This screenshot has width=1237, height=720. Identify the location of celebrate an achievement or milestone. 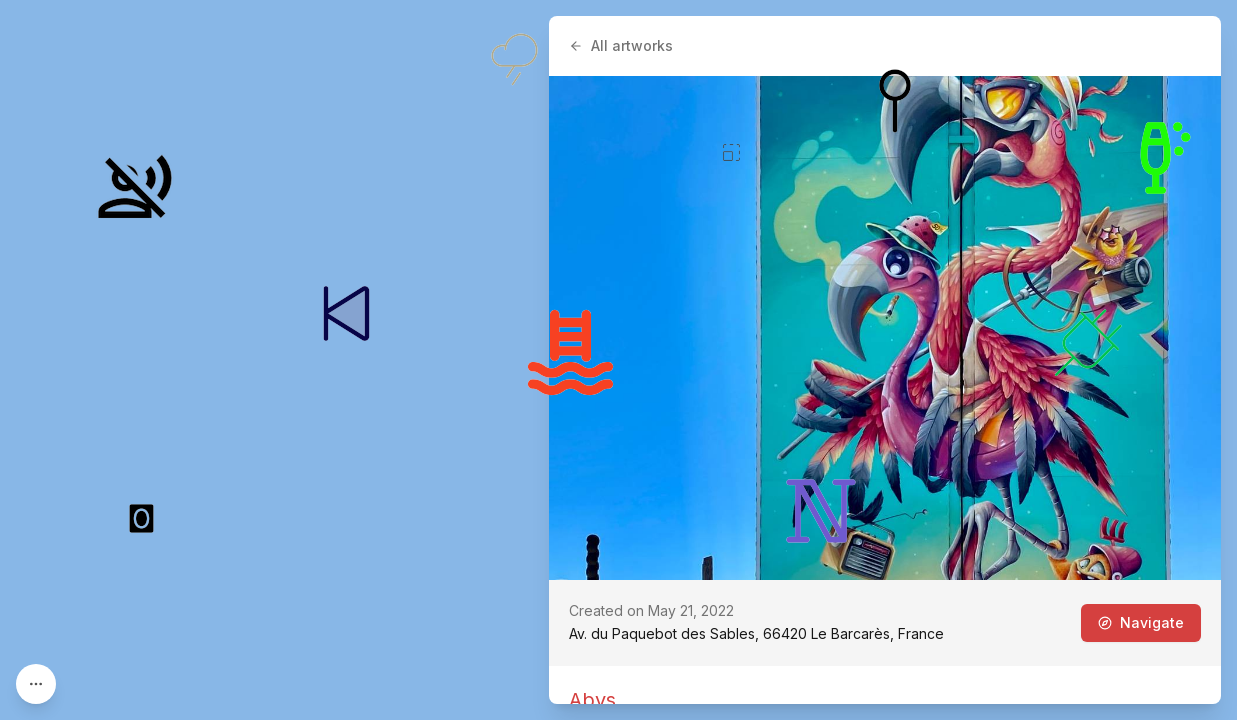
(1158, 158).